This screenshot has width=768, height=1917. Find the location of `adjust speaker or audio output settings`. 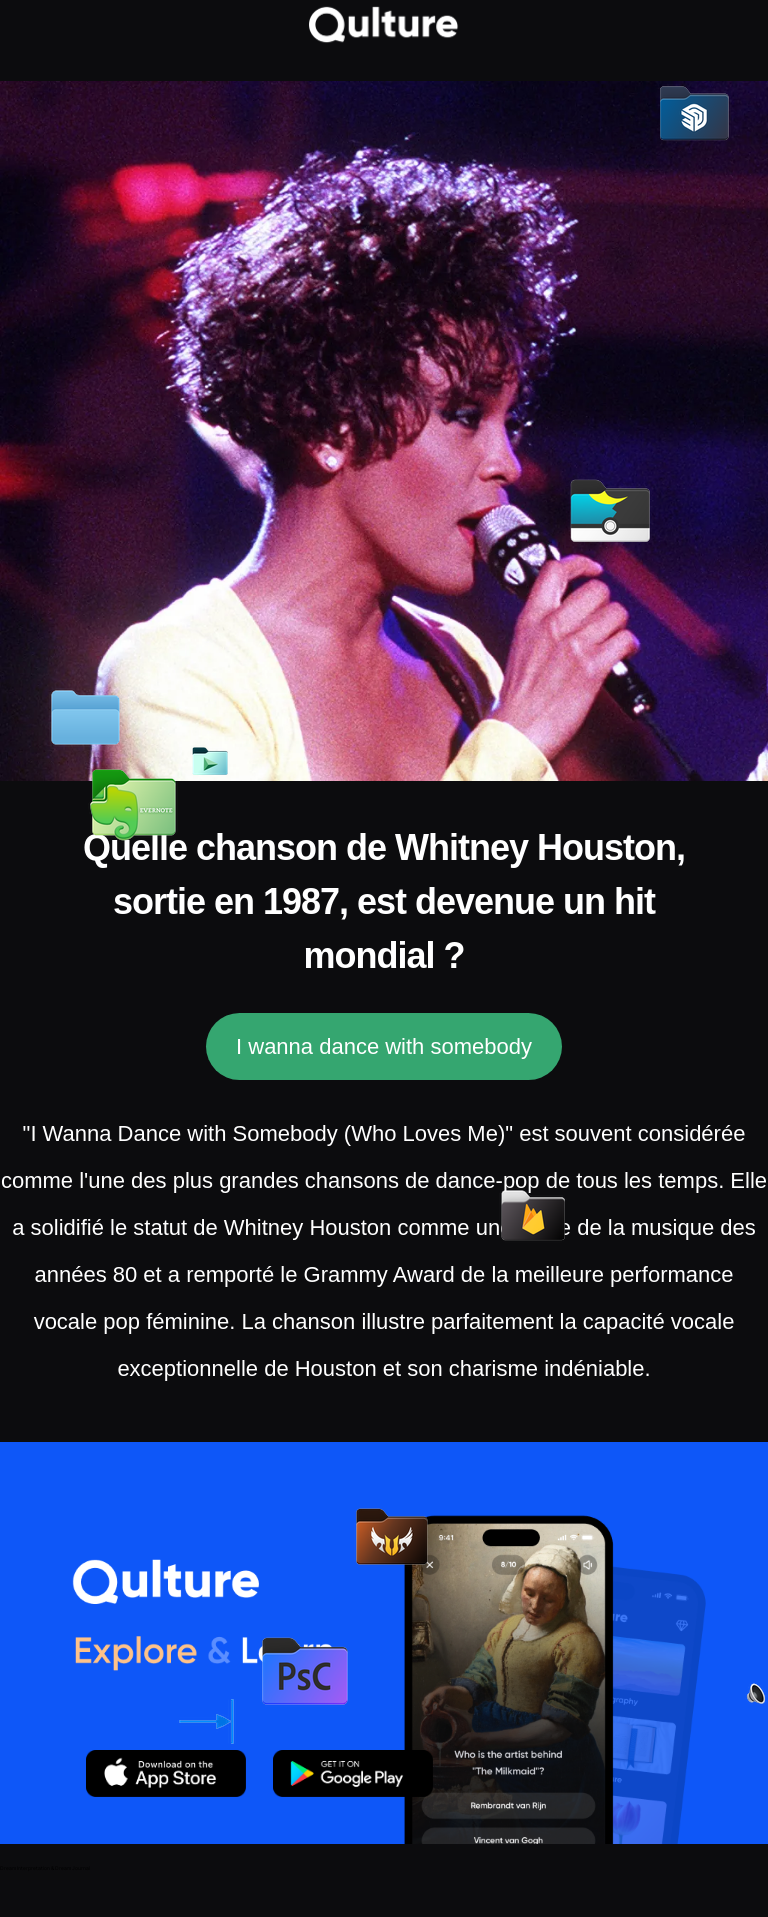

adjust speaker or audio output settings is located at coordinates (756, 1694).